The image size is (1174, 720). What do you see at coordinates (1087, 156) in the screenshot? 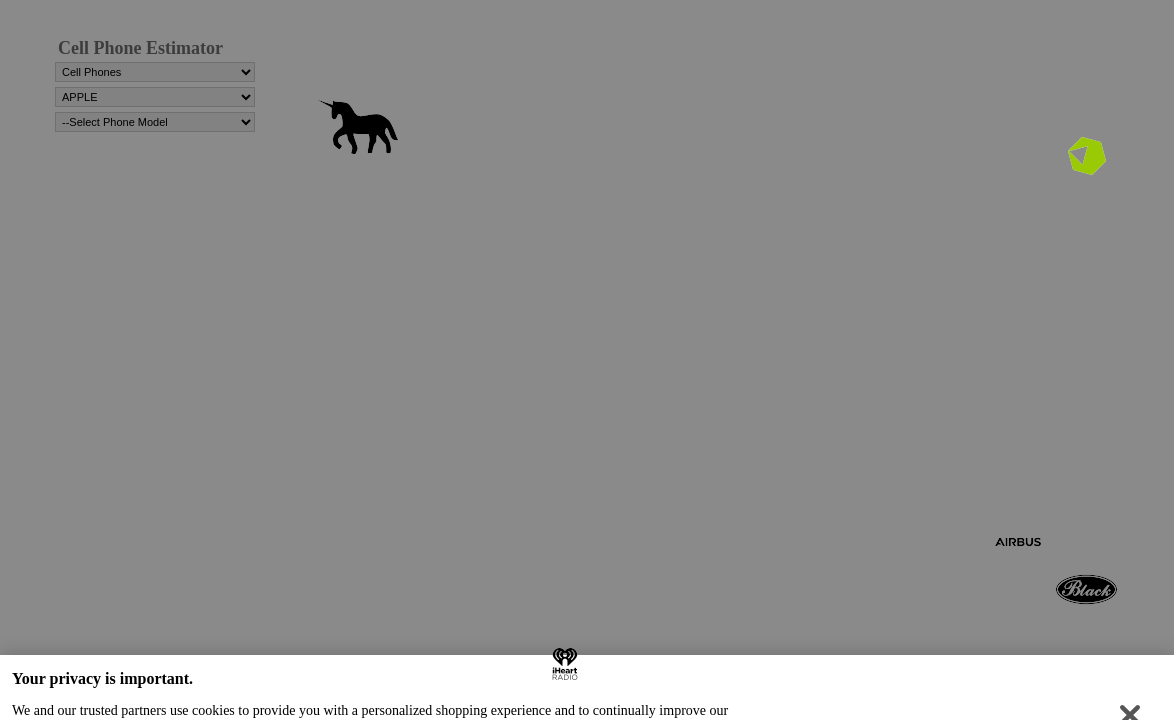
I see `crystal programming language logo` at bounding box center [1087, 156].